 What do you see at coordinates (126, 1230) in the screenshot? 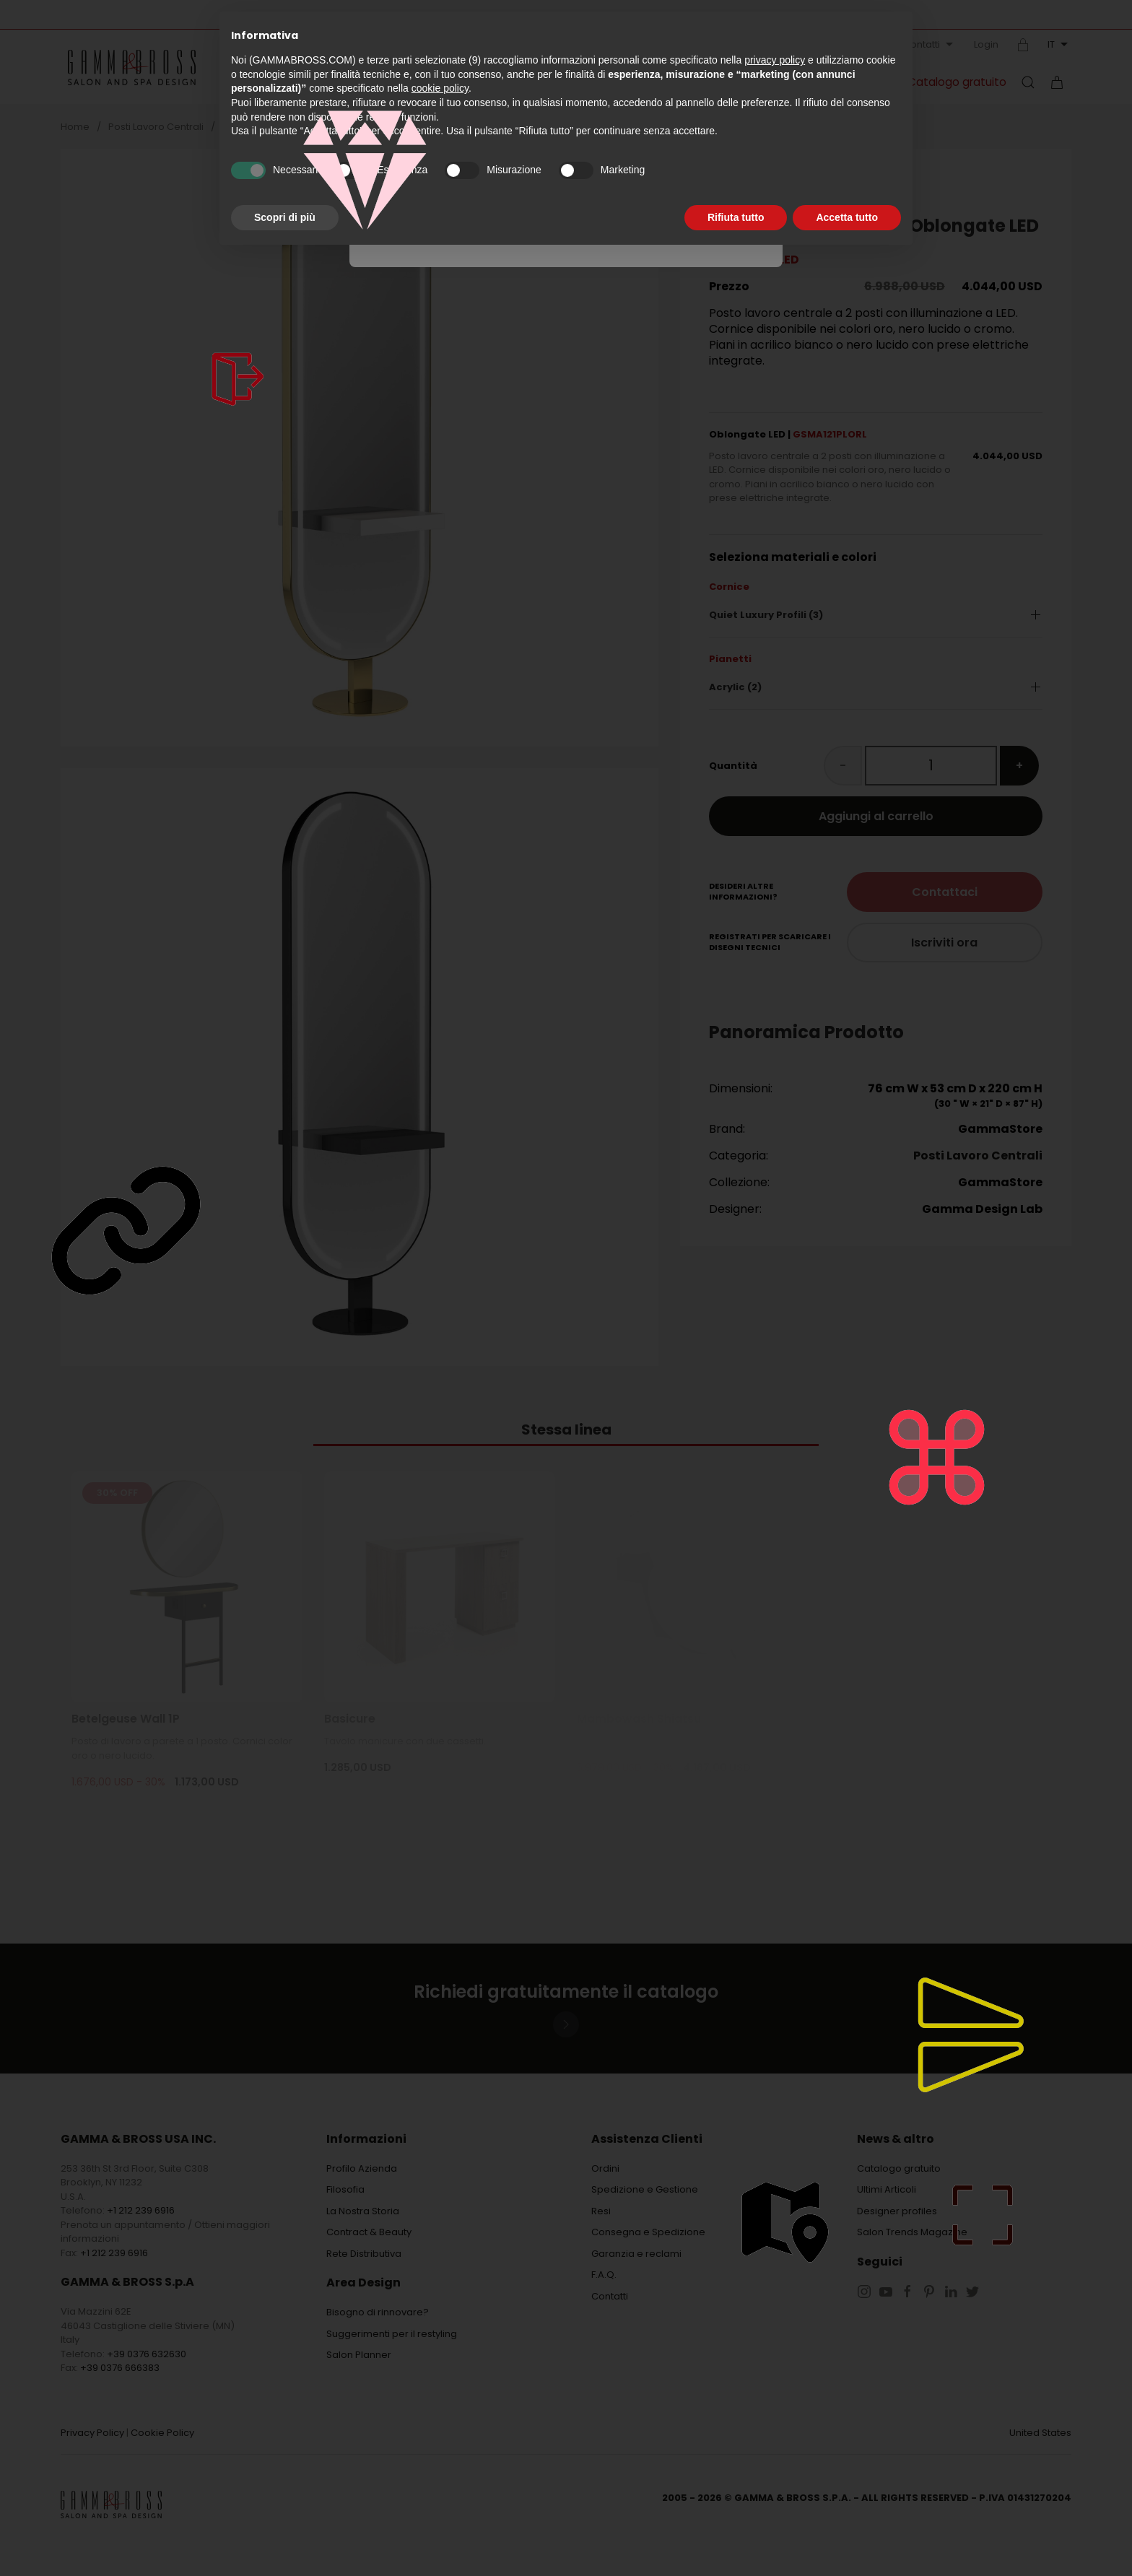
I see `copy or share a link` at bounding box center [126, 1230].